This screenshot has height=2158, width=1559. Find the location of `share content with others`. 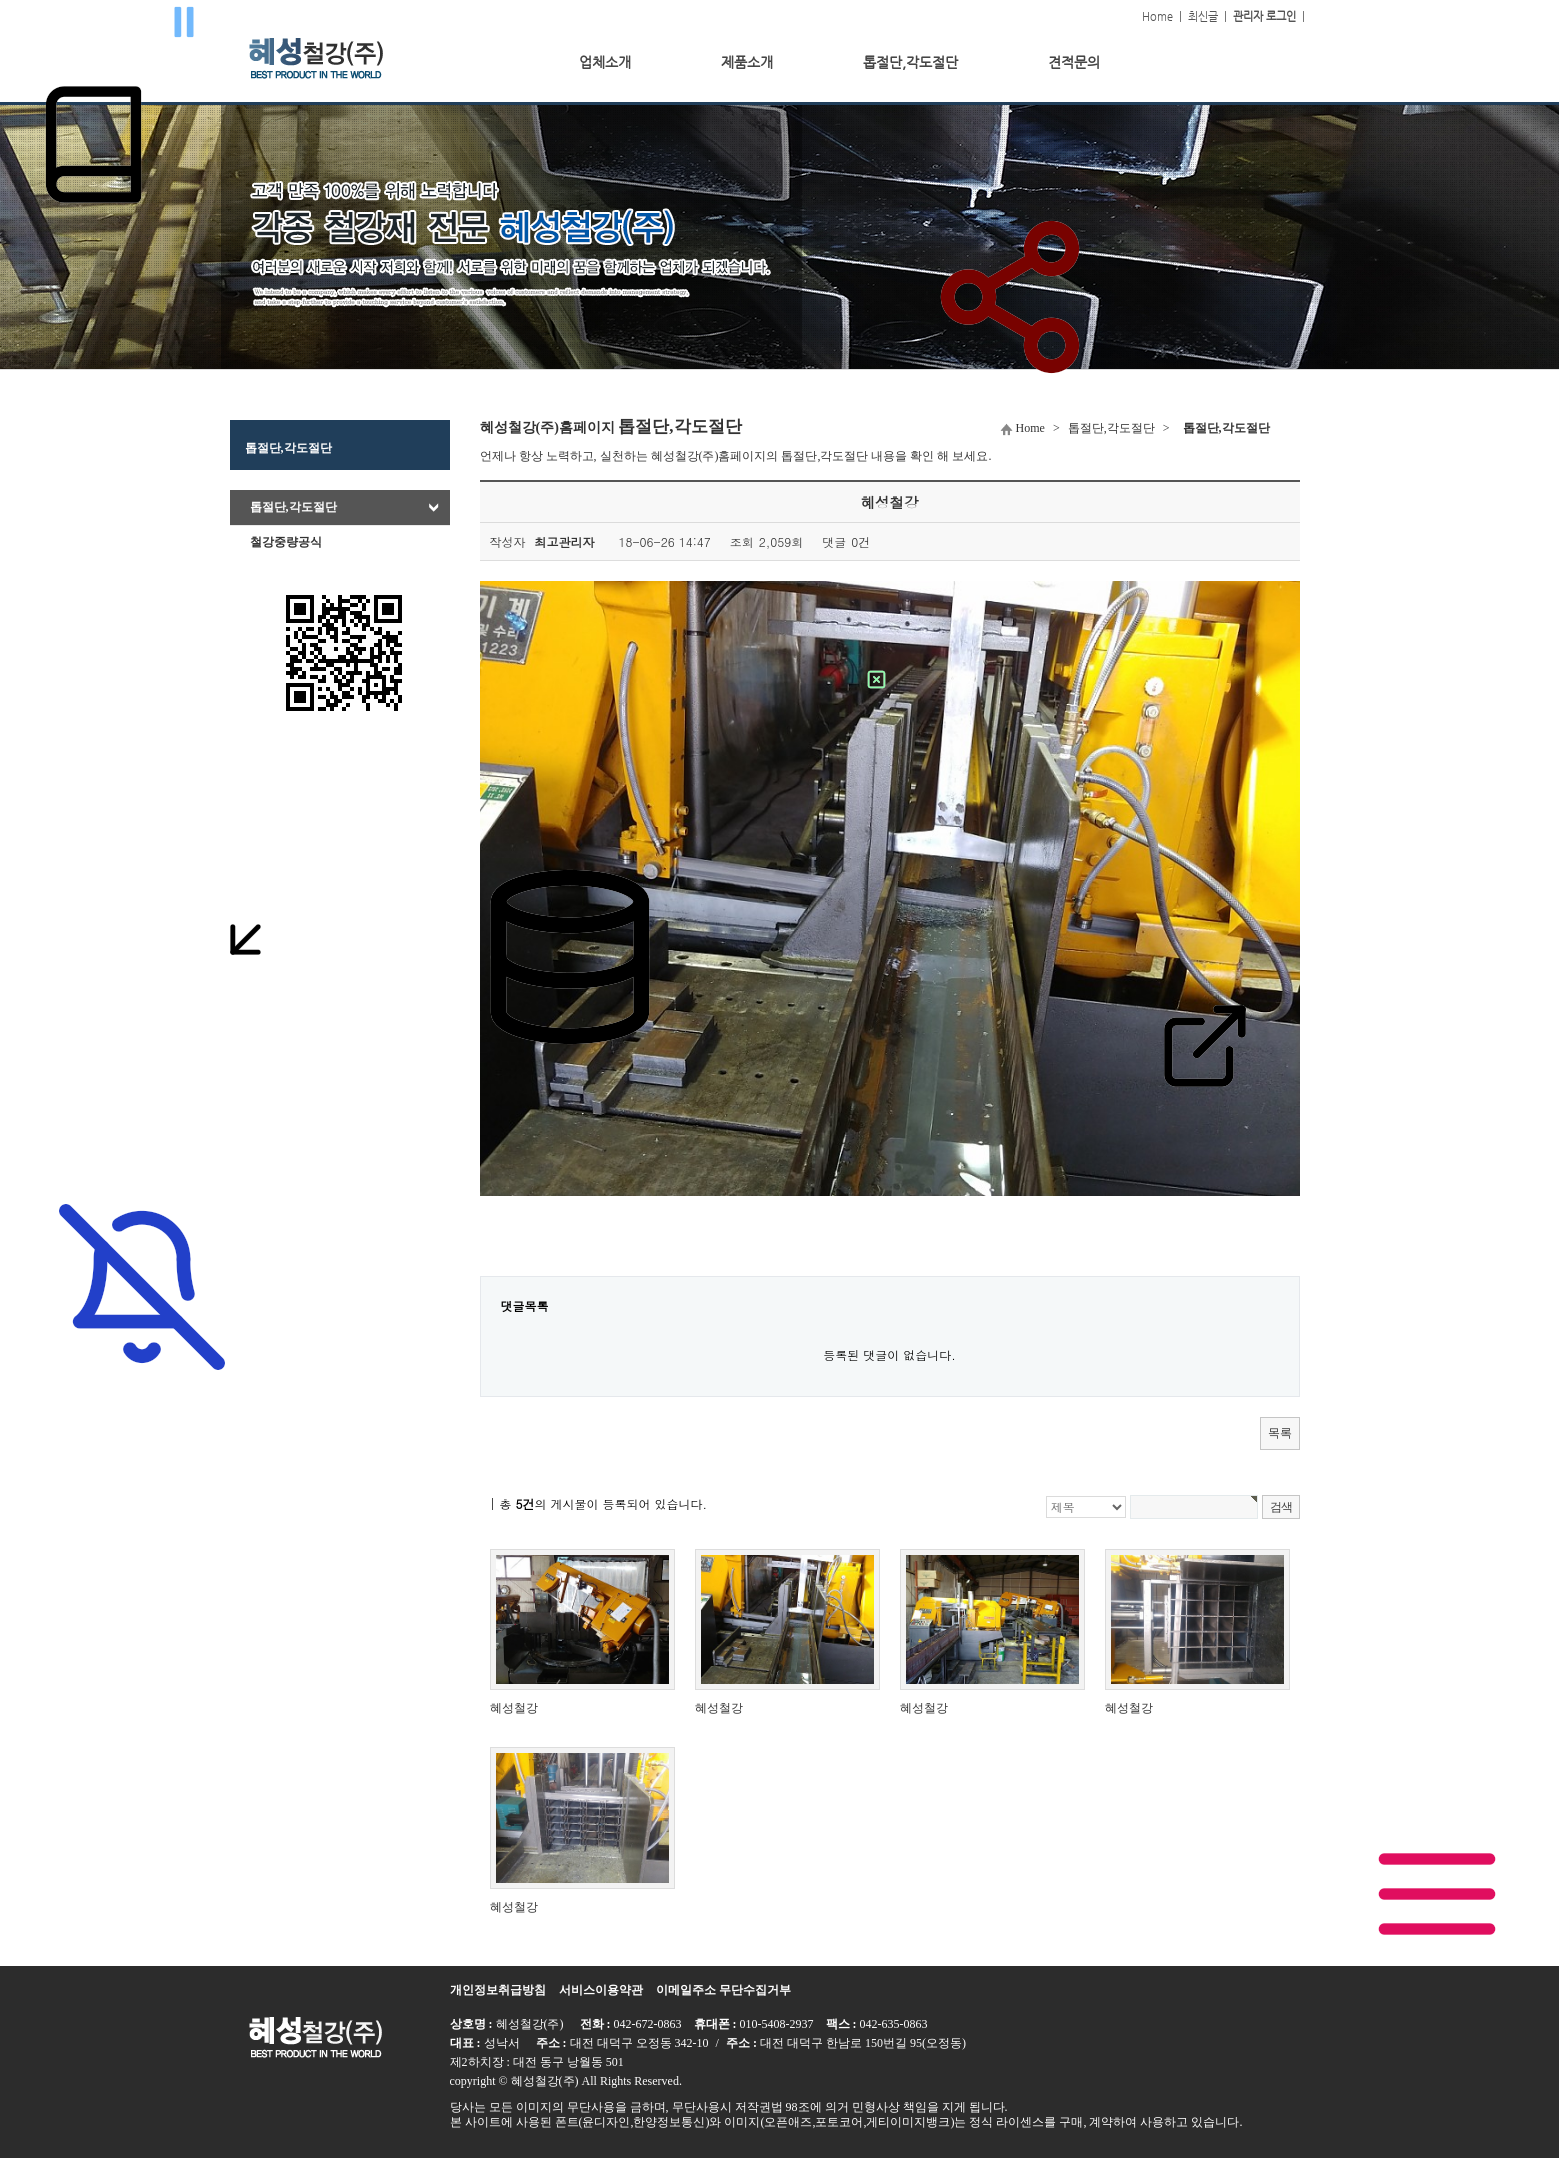

share content with others is located at coordinates (1010, 297).